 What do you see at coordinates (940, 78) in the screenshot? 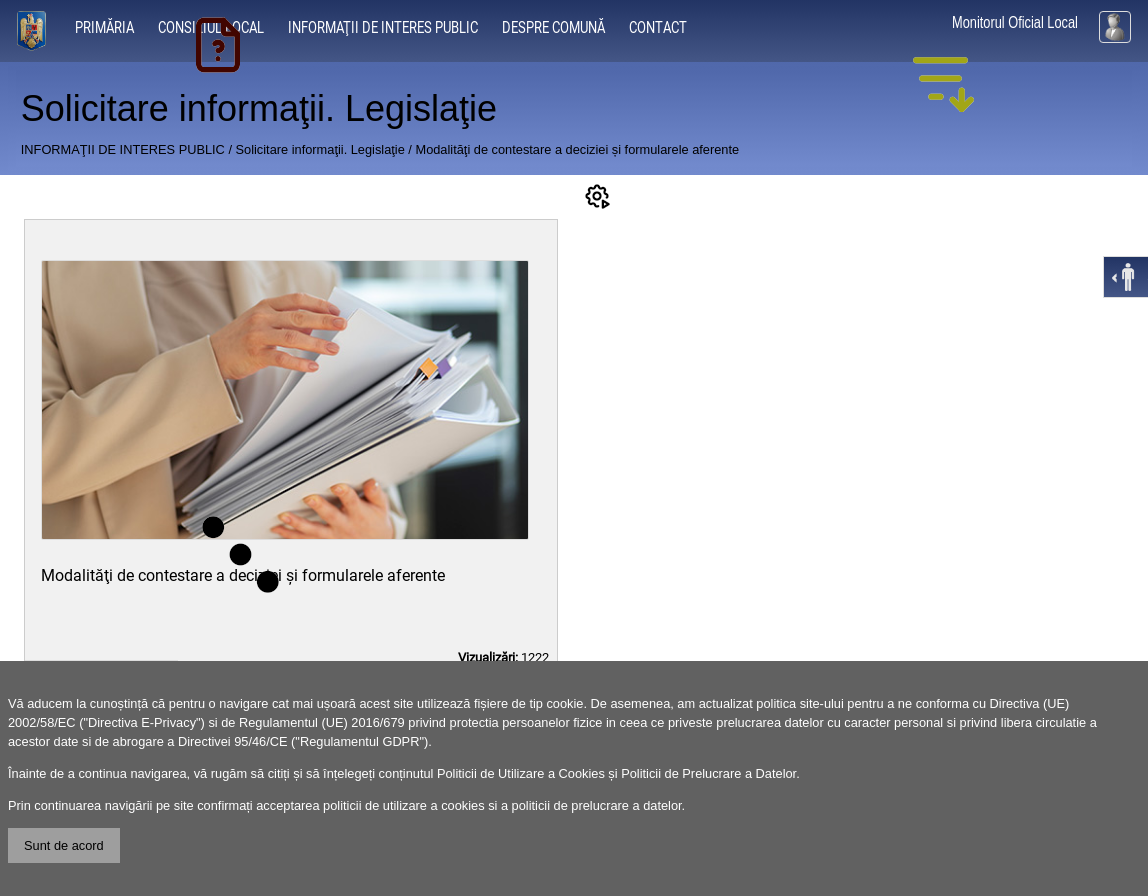
I see `sort or filter items in descending order` at bounding box center [940, 78].